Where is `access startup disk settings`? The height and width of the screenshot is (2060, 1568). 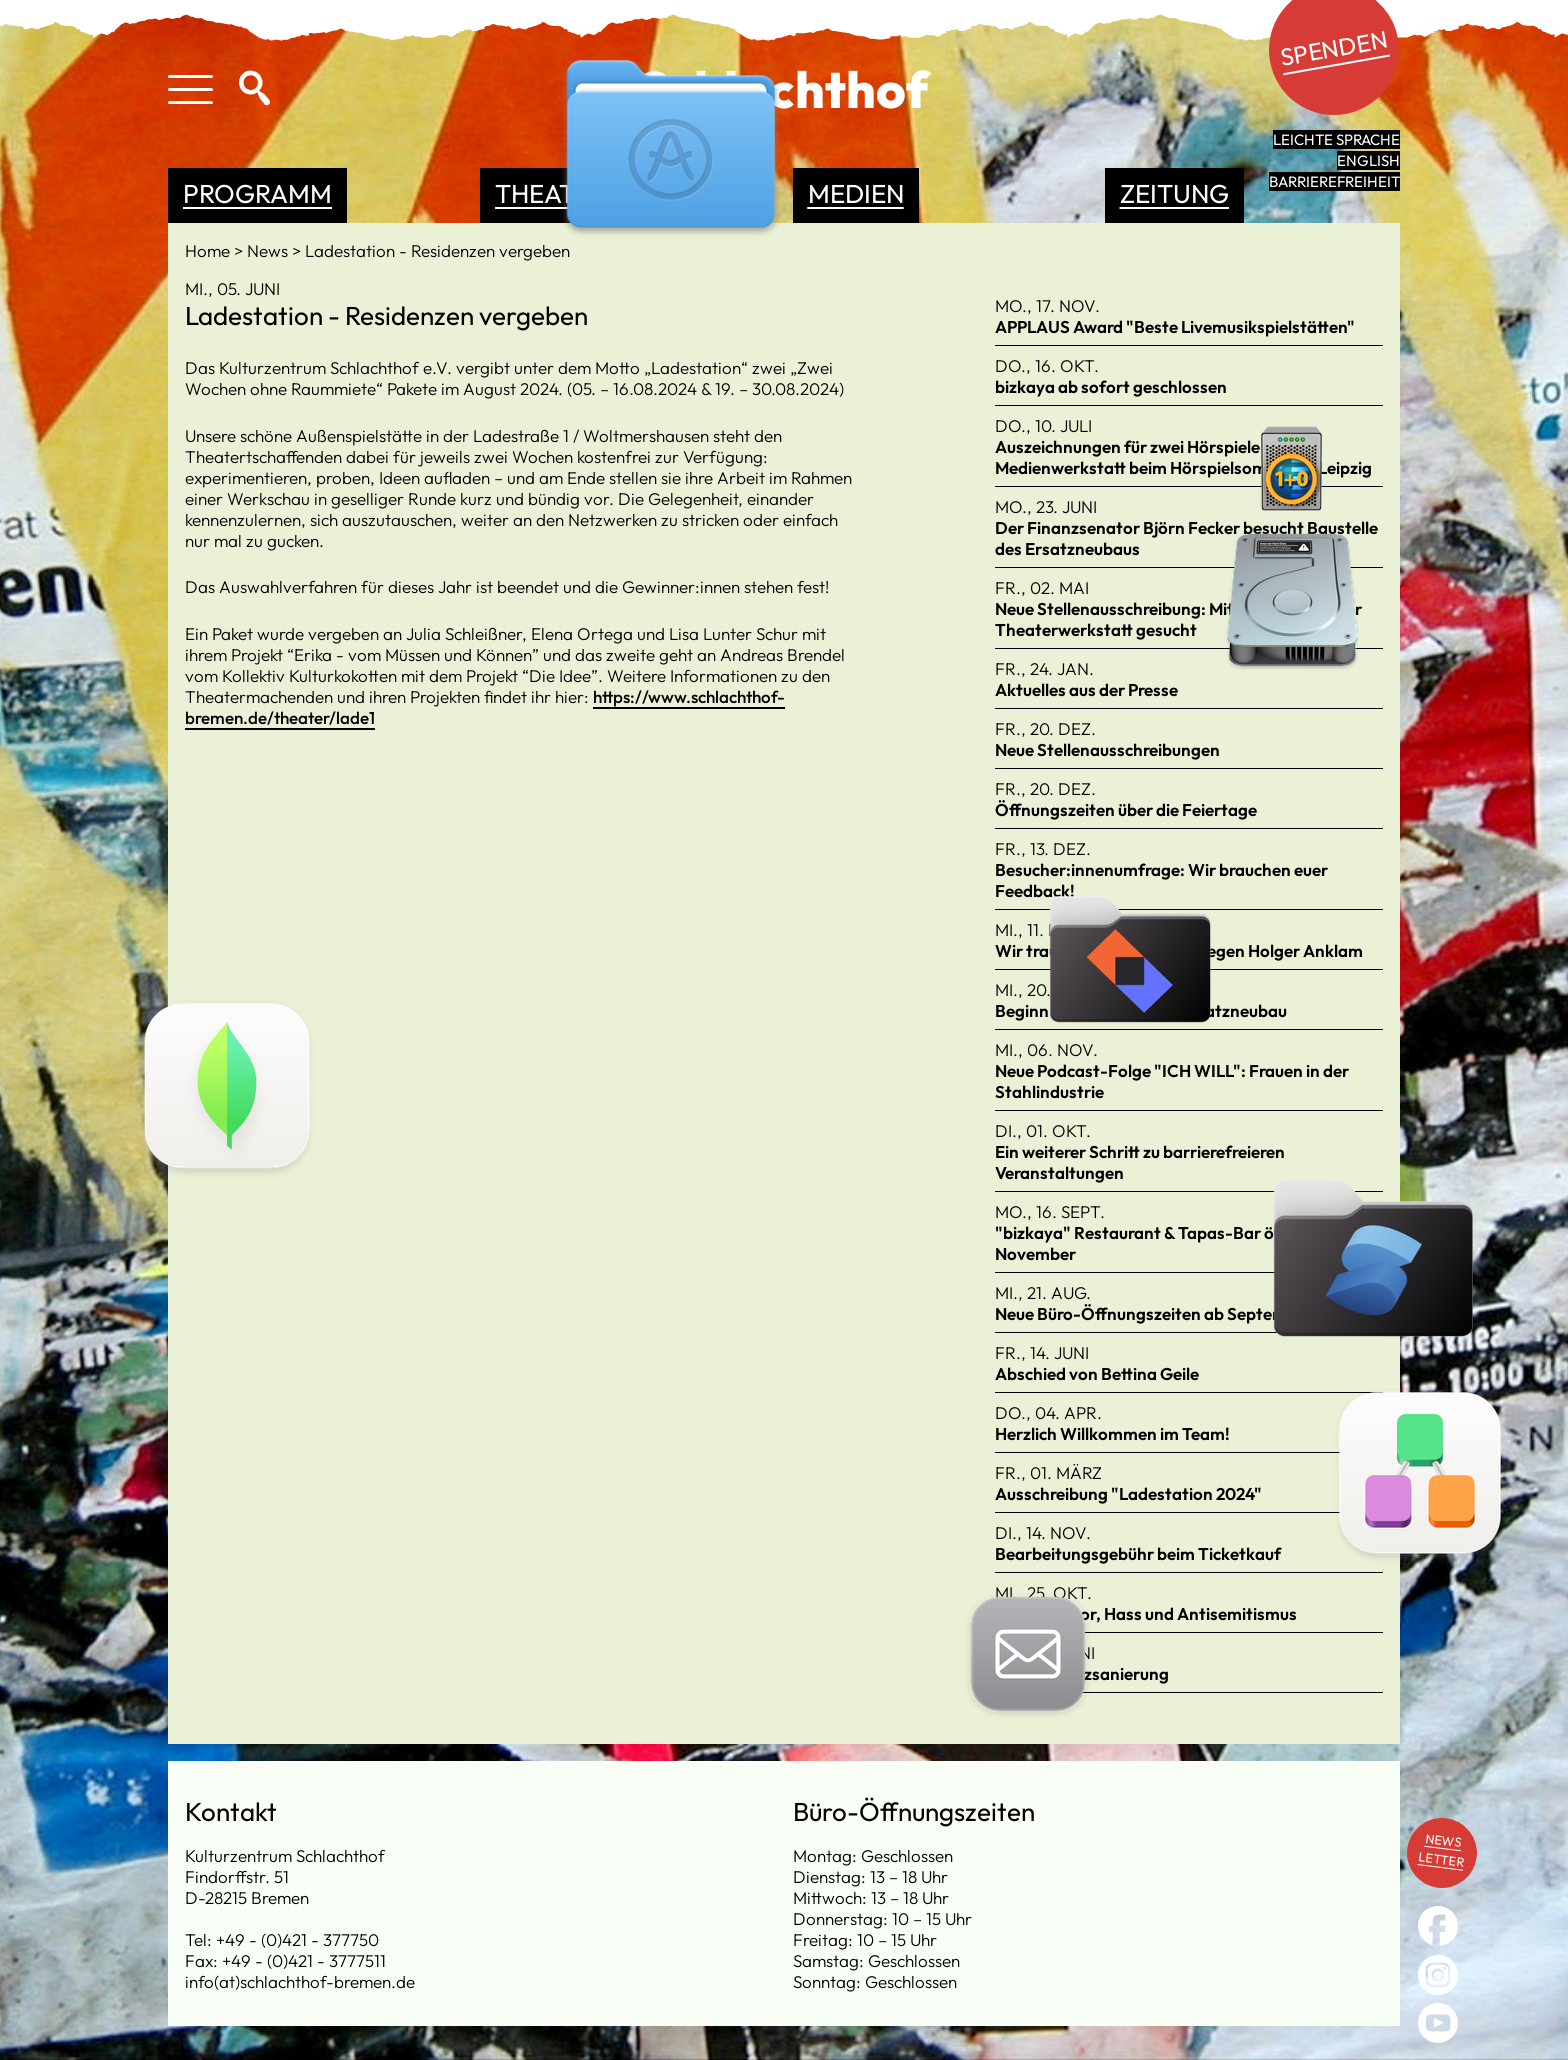 access startup disk settings is located at coordinates (1292, 603).